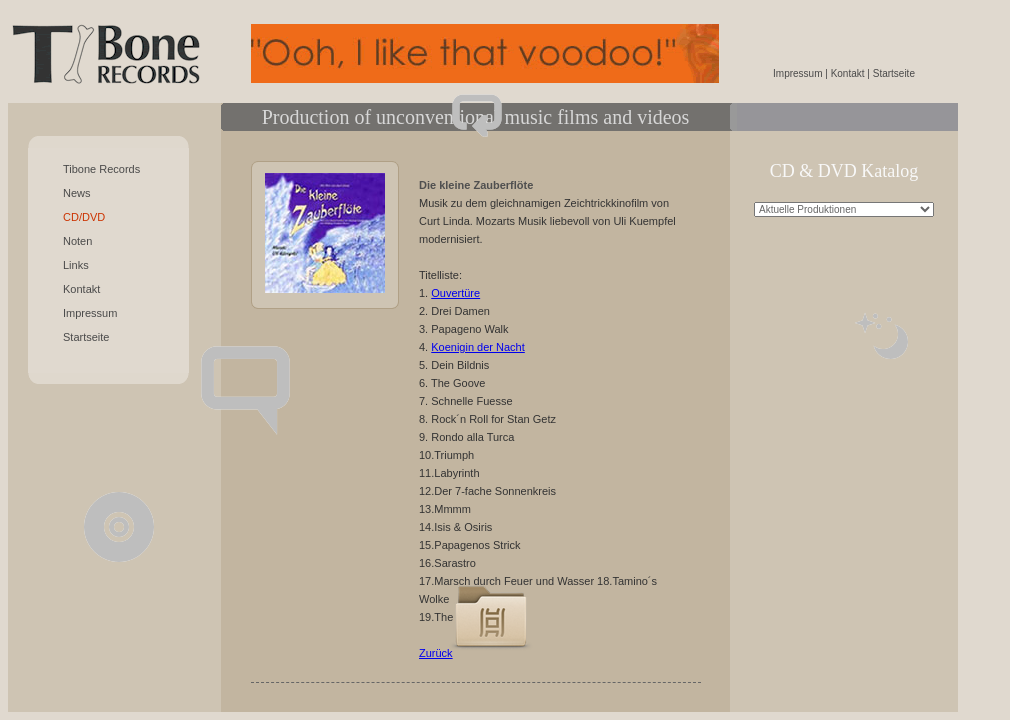 The image size is (1010, 720). Describe the element at coordinates (119, 527) in the screenshot. I see `audio CD or optical disc media` at that location.